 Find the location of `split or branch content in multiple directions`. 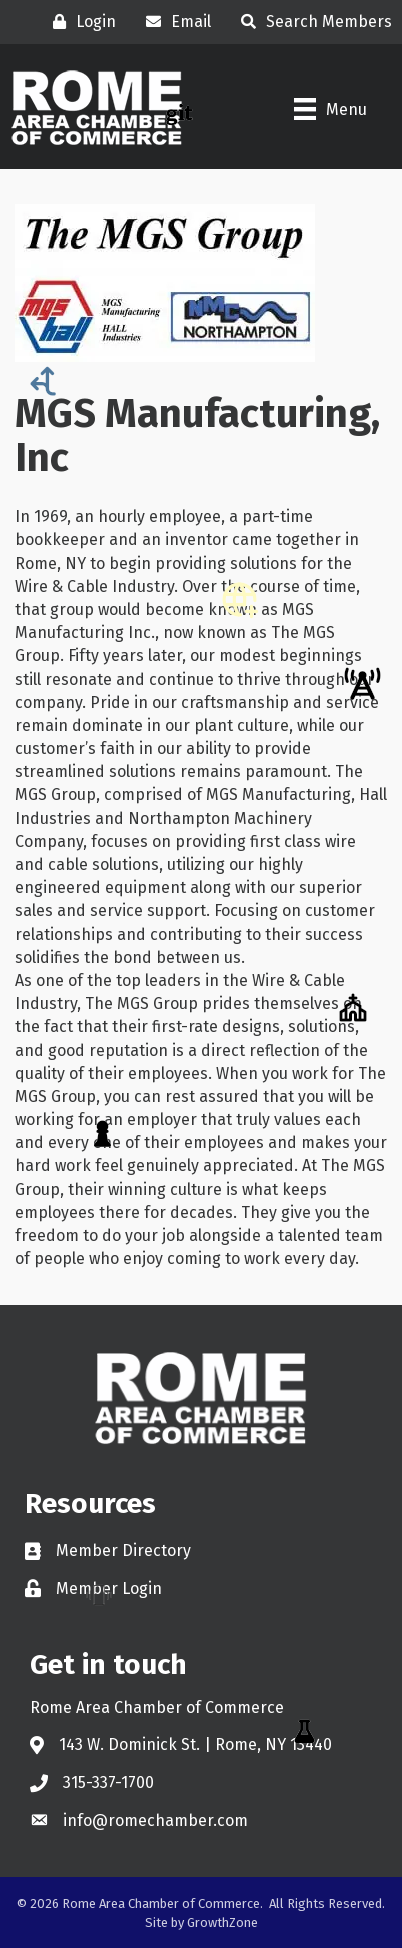

split or branch content in multiple directions is located at coordinates (44, 382).